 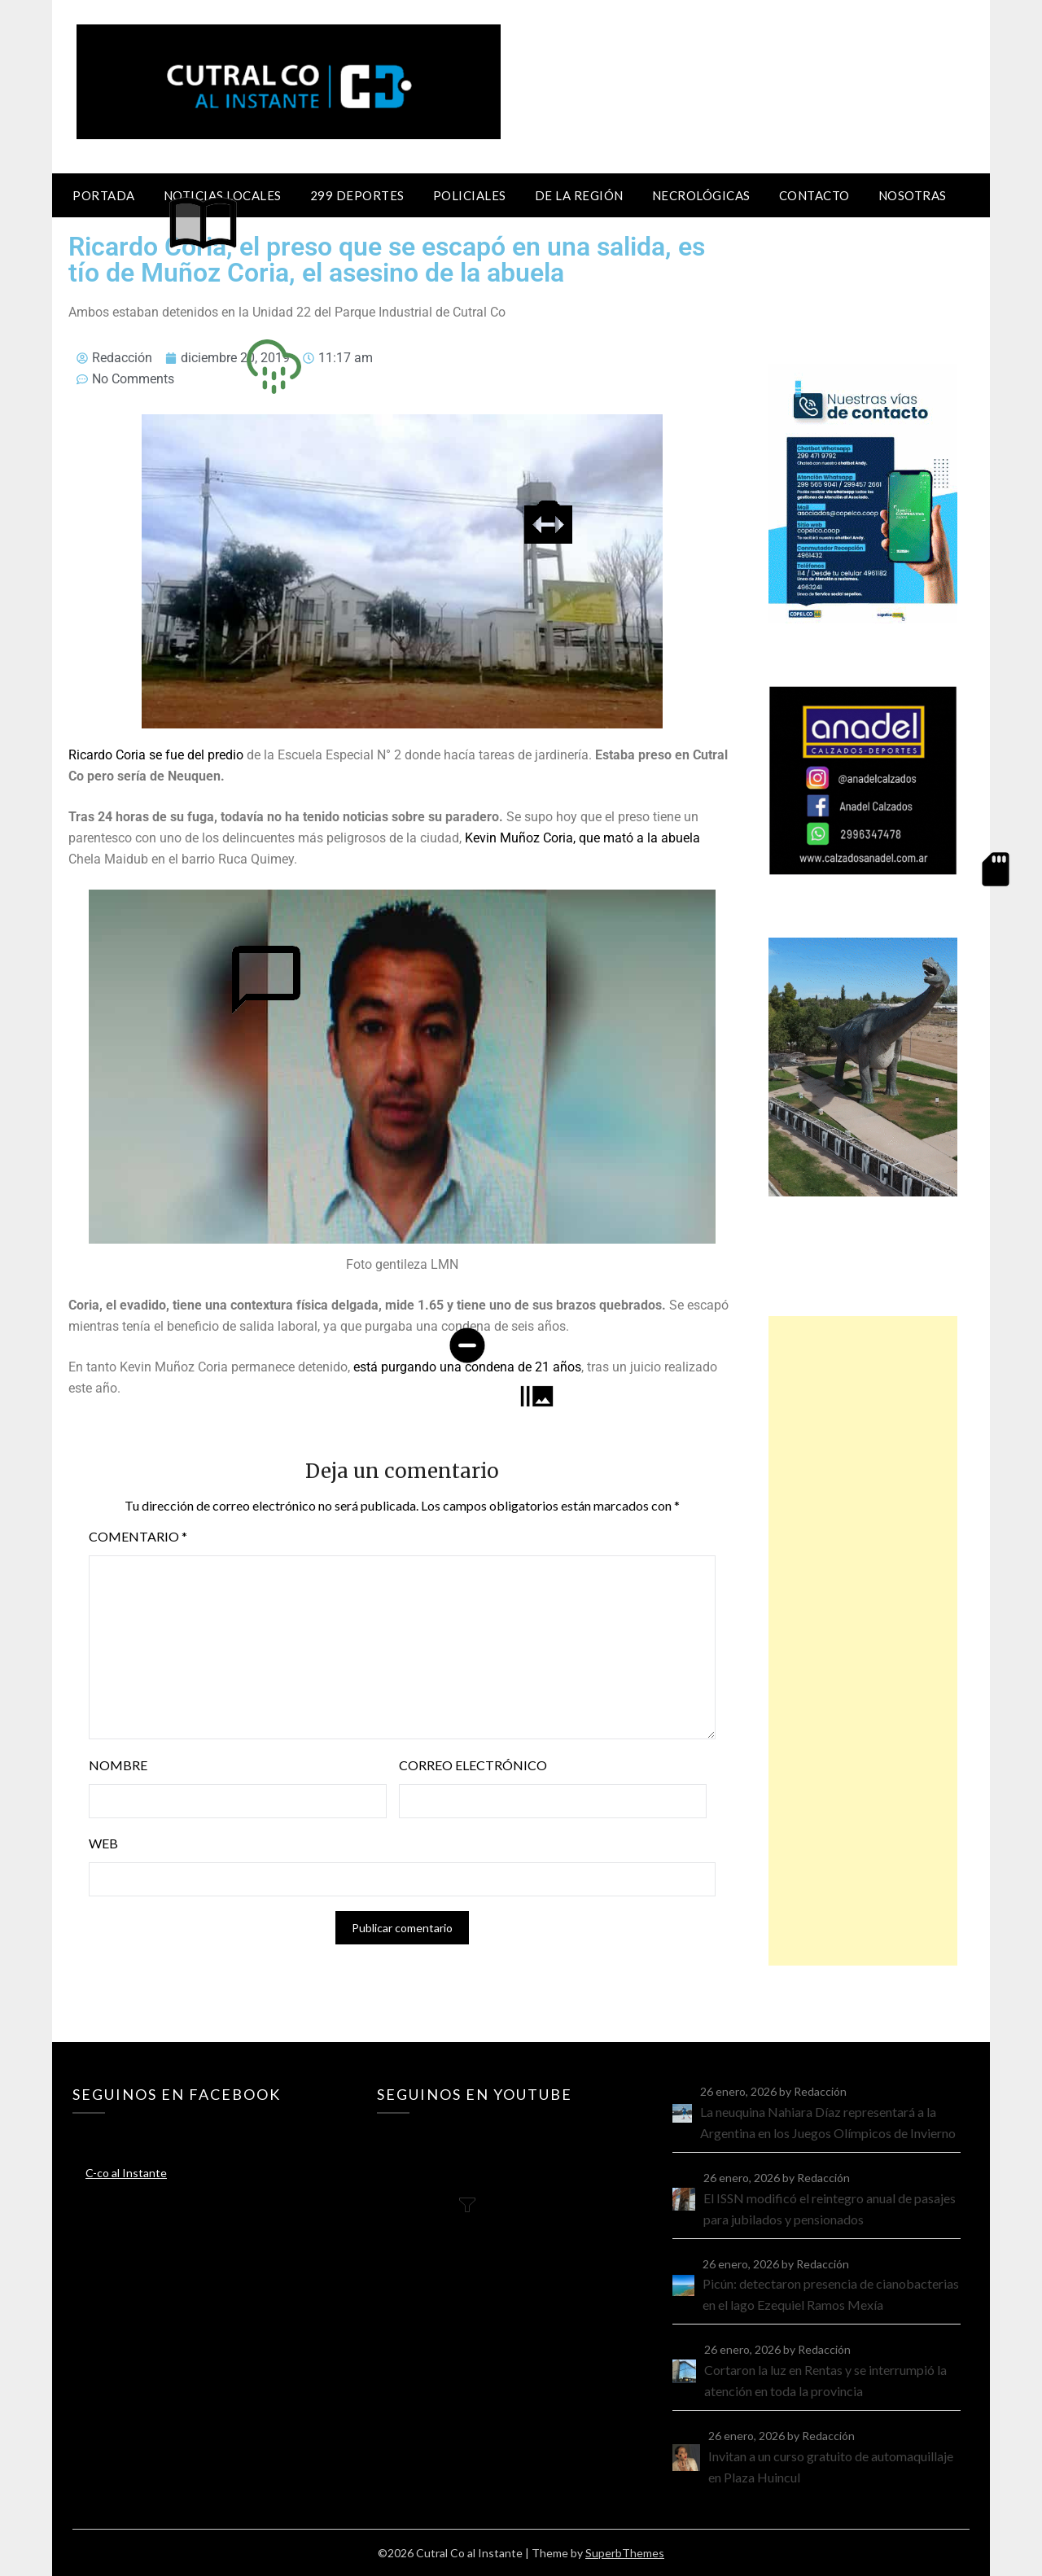 I want to click on access external storage or sd card, so click(x=996, y=869).